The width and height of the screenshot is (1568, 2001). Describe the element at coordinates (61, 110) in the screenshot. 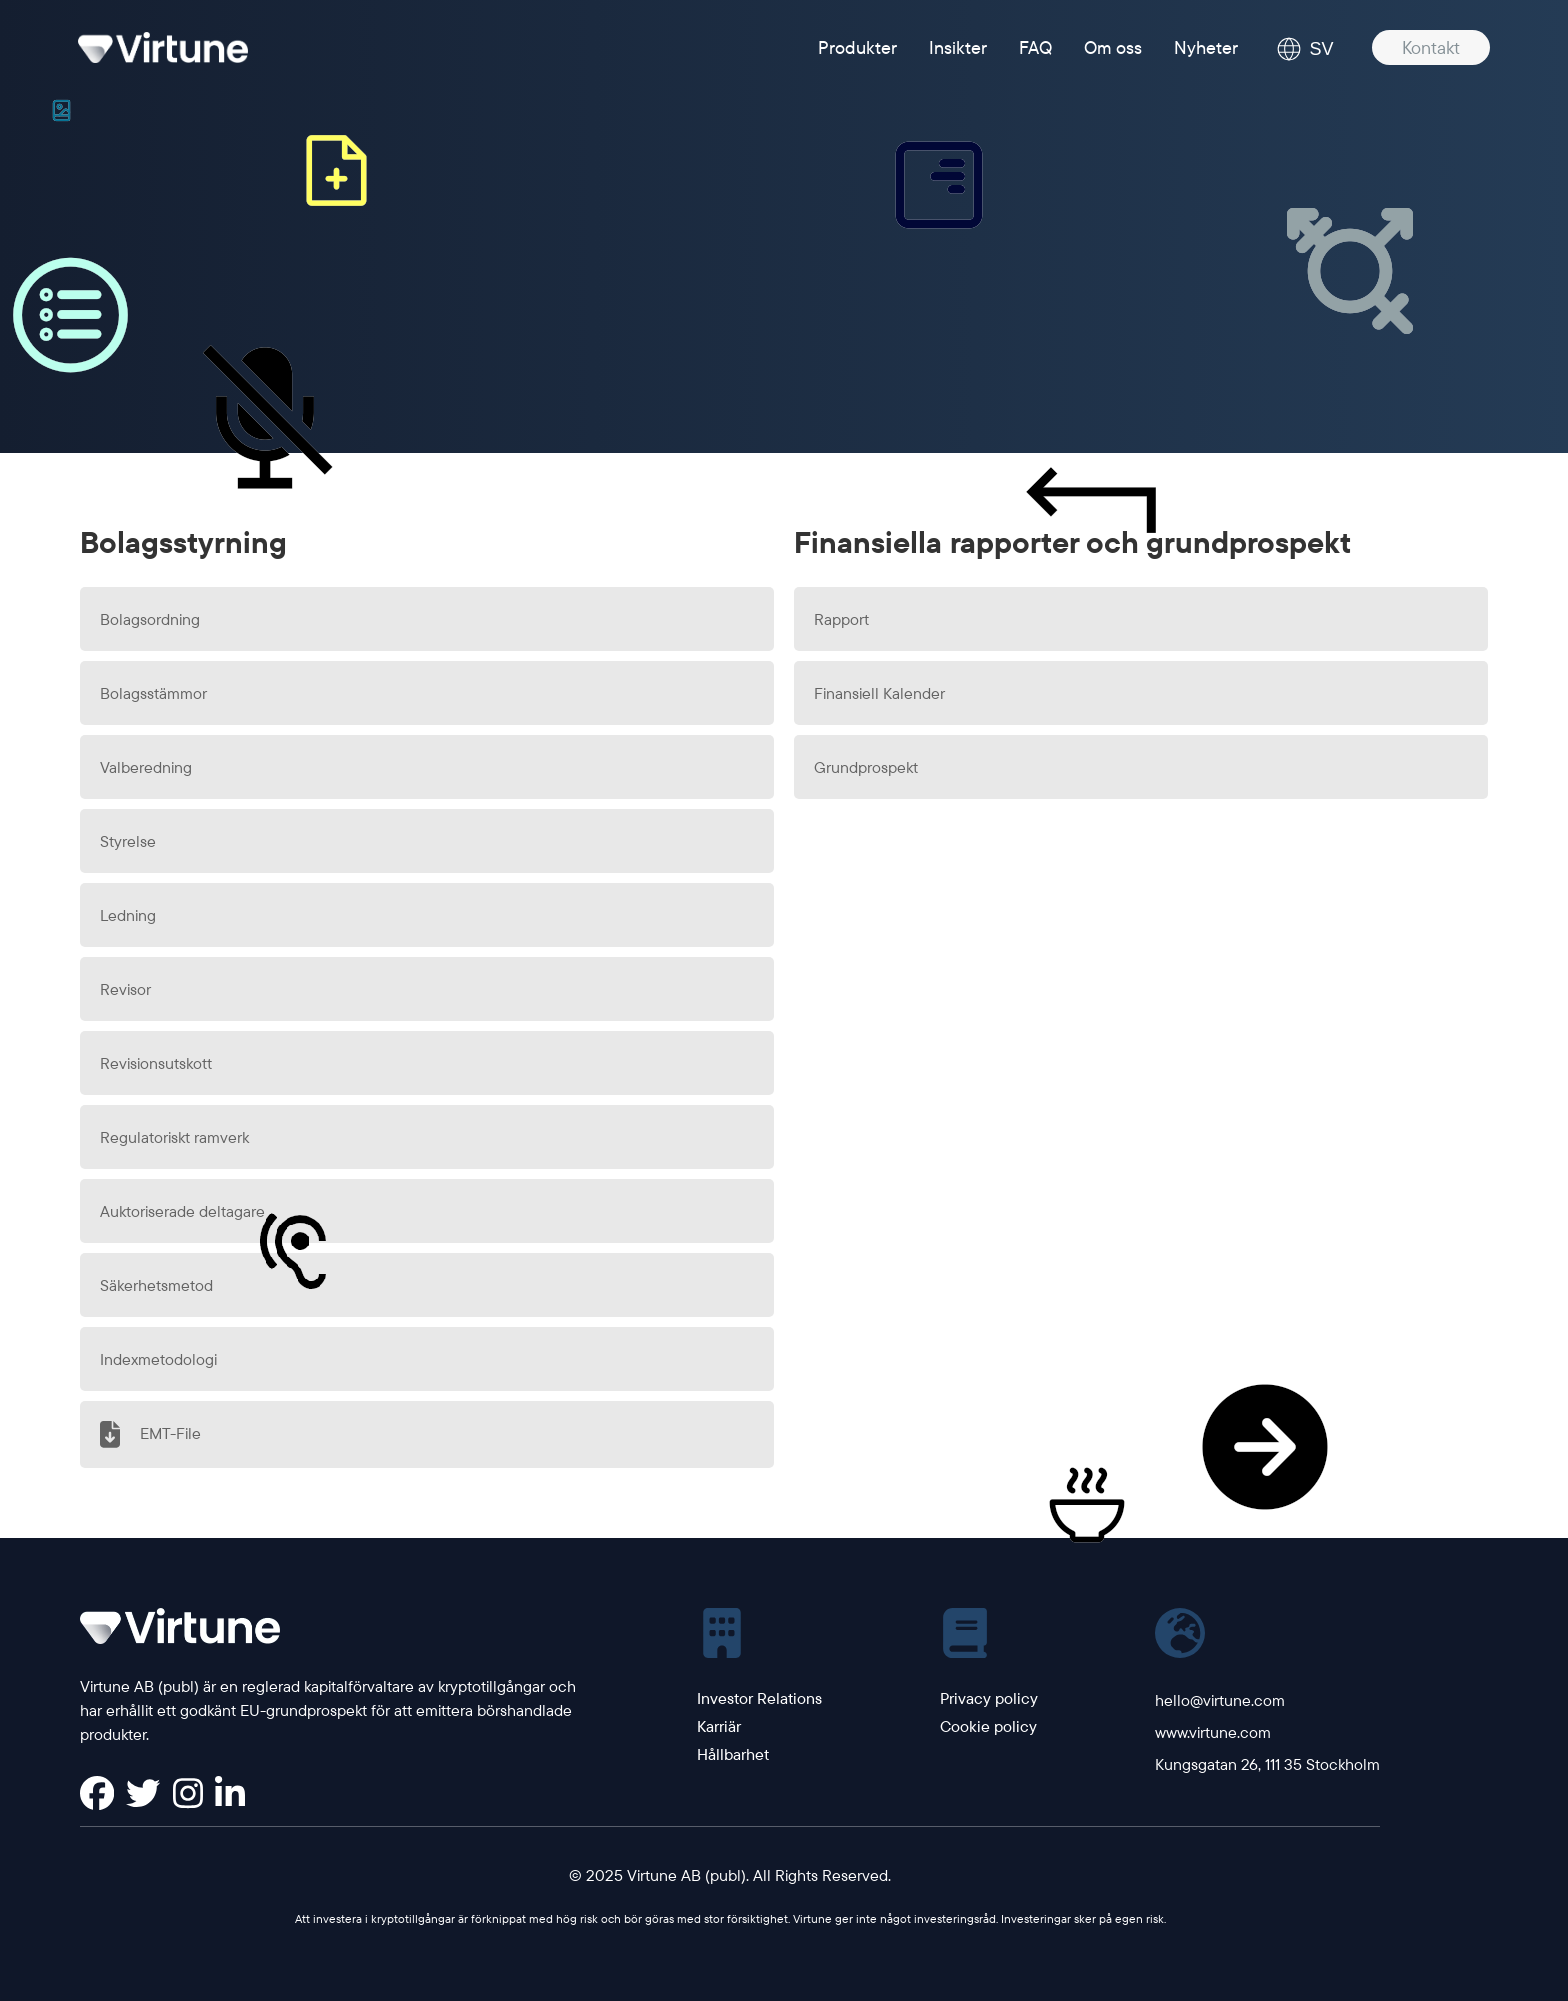

I see `view photo album or image gallery` at that location.